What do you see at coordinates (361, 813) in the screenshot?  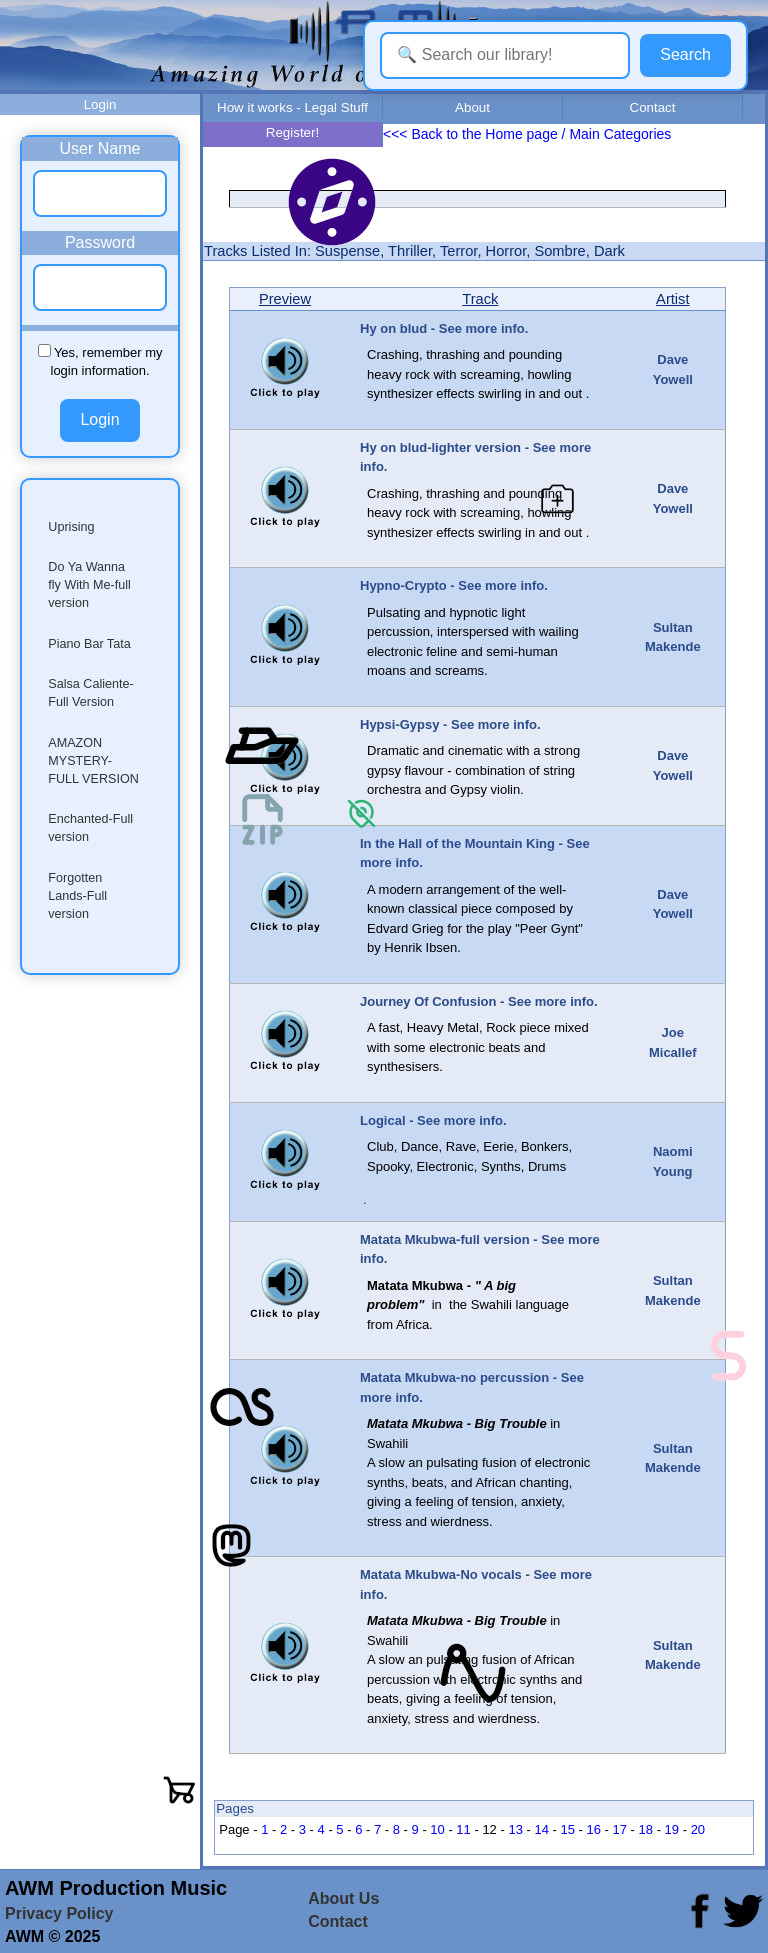 I see `disable location tracking` at bounding box center [361, 813].